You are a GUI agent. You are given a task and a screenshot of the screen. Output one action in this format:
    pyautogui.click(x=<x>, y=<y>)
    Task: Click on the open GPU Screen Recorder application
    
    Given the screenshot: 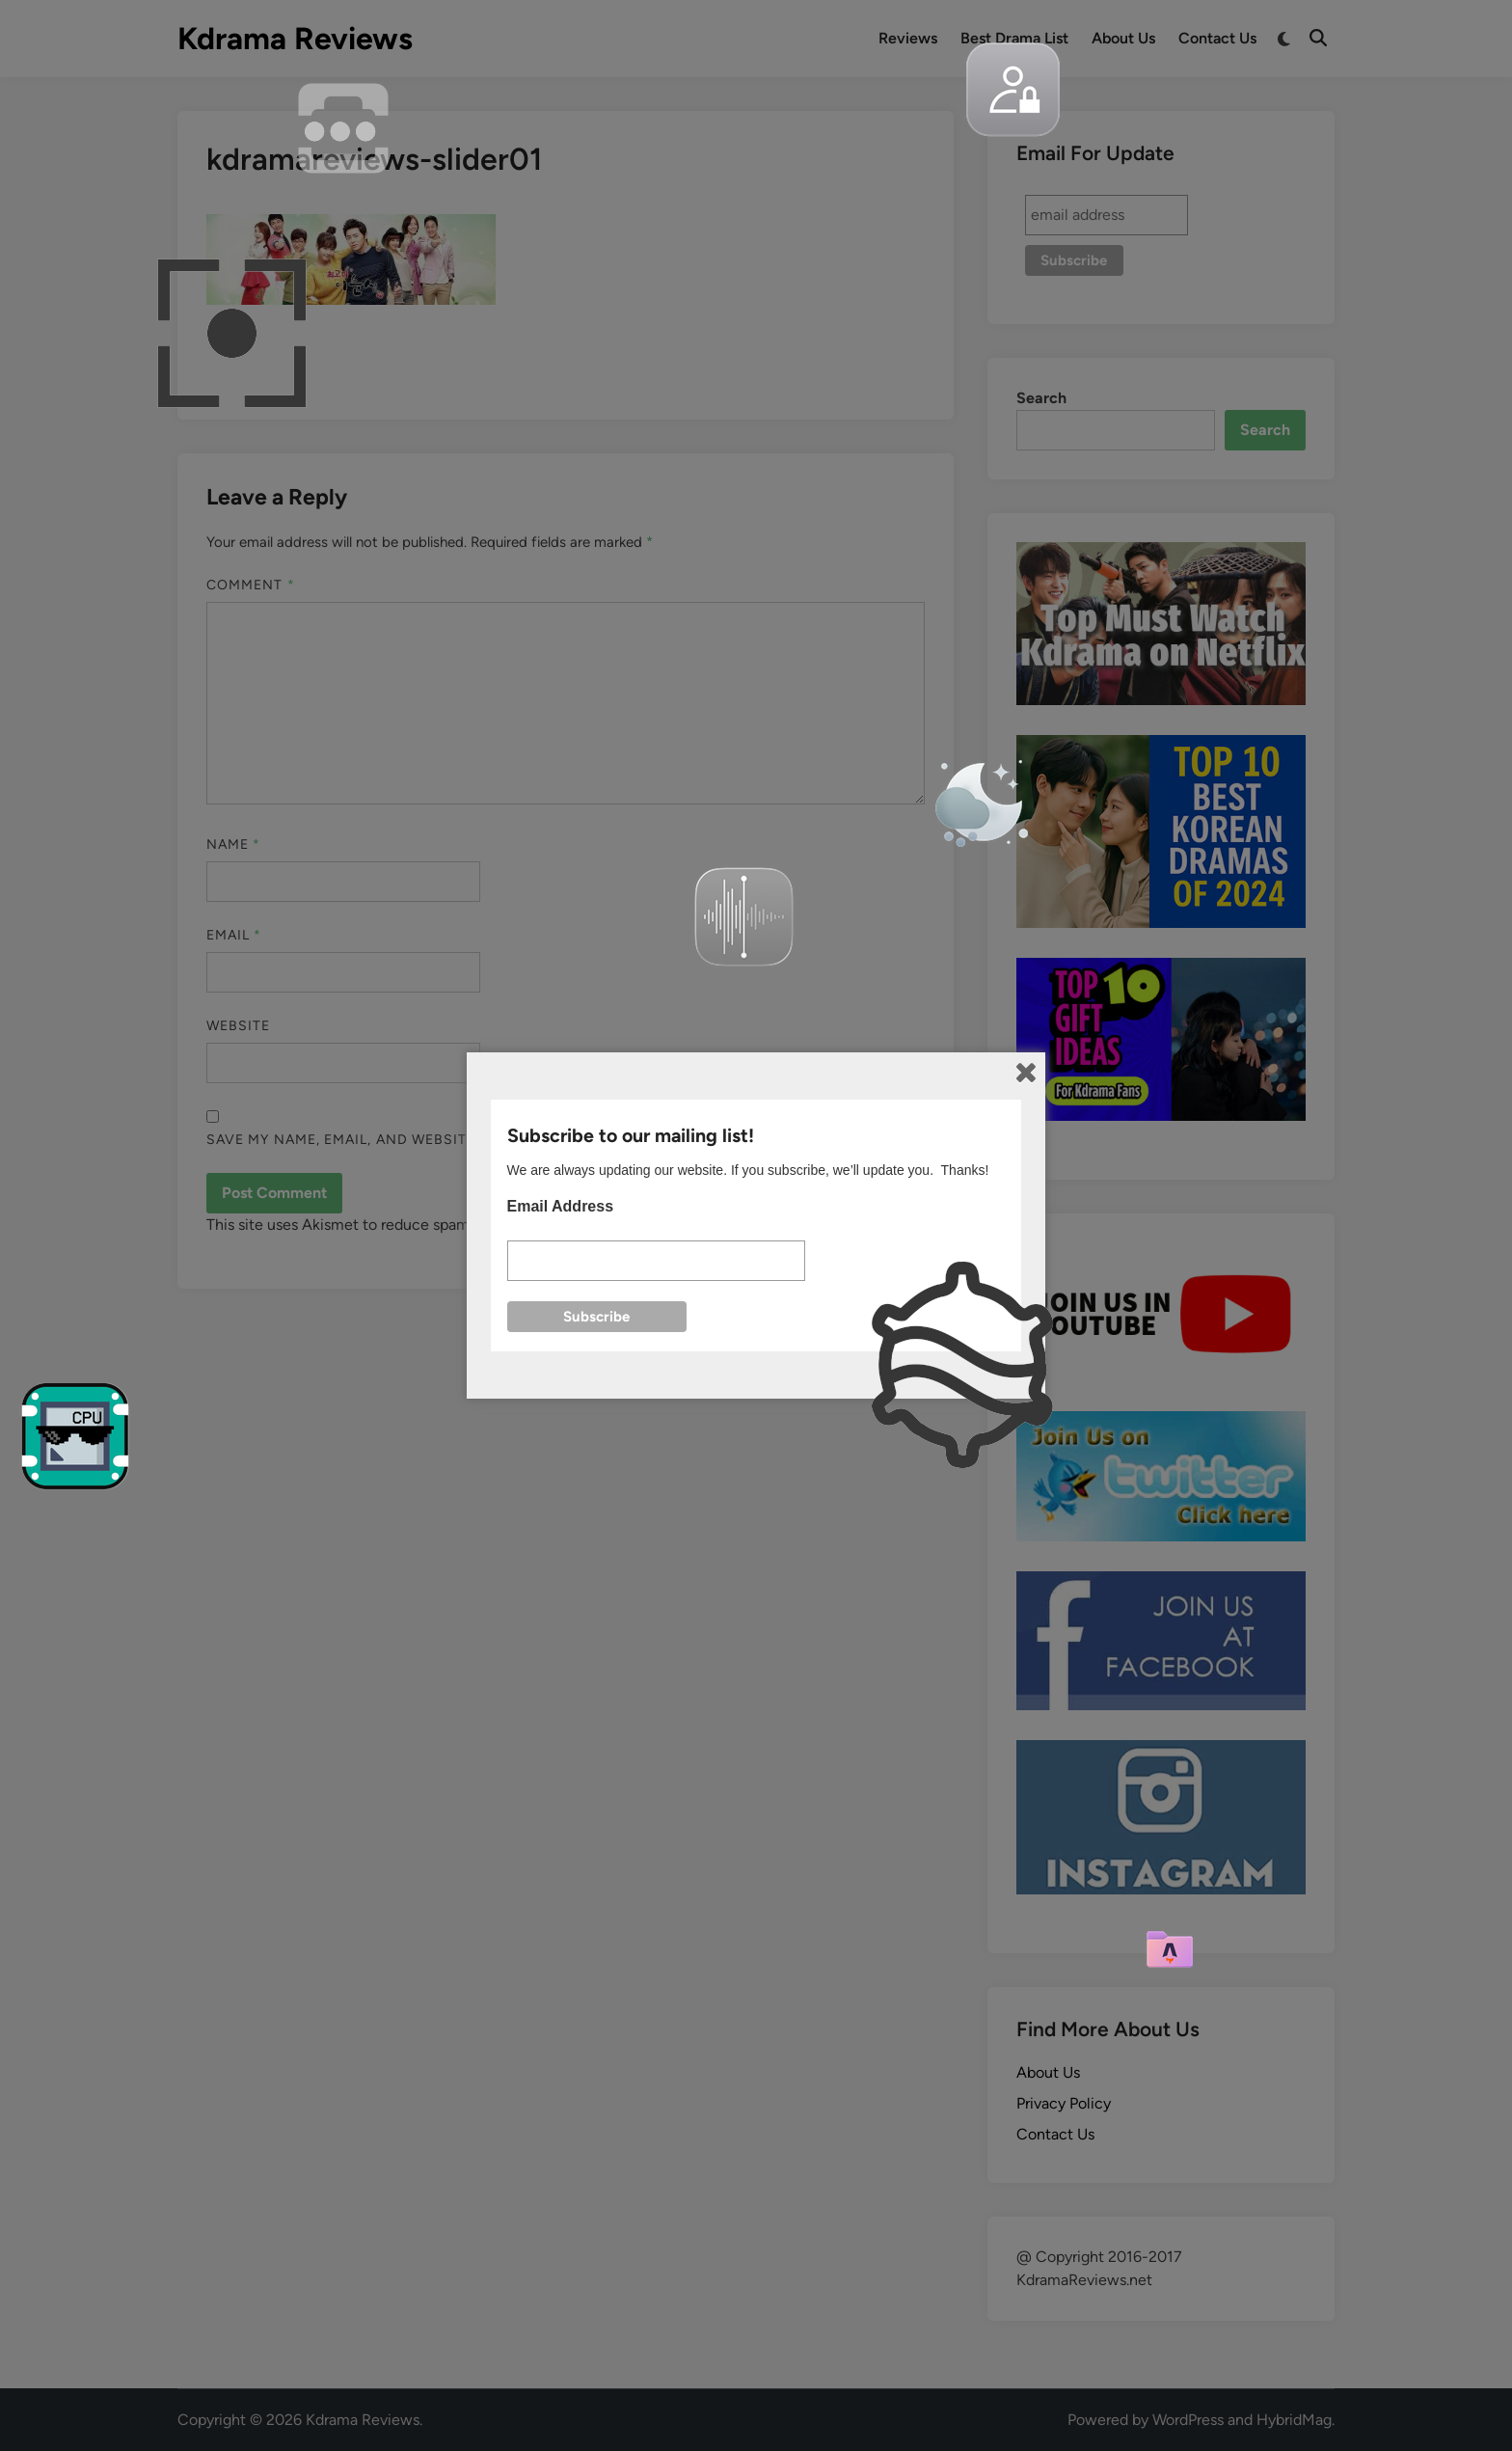 What is the action you would take?
    pyautogui.click(x=75, y=1436)
    